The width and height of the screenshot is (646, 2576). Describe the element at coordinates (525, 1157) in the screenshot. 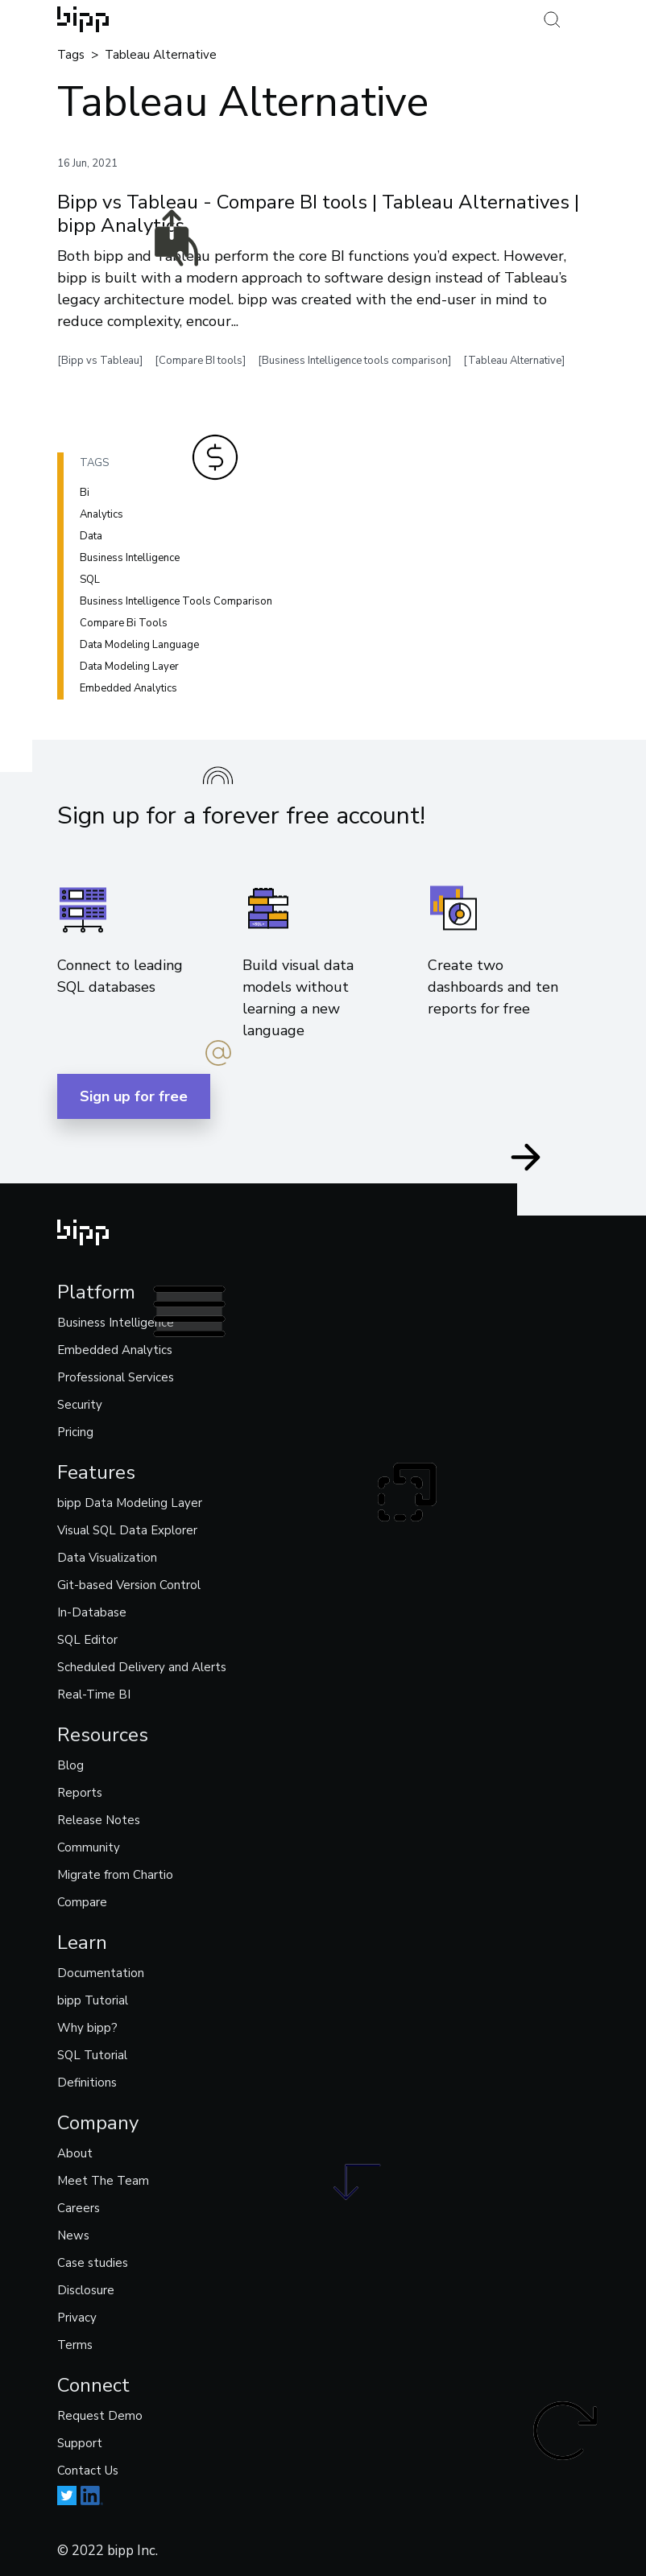

I see `navigate to the next page or step` at that location.